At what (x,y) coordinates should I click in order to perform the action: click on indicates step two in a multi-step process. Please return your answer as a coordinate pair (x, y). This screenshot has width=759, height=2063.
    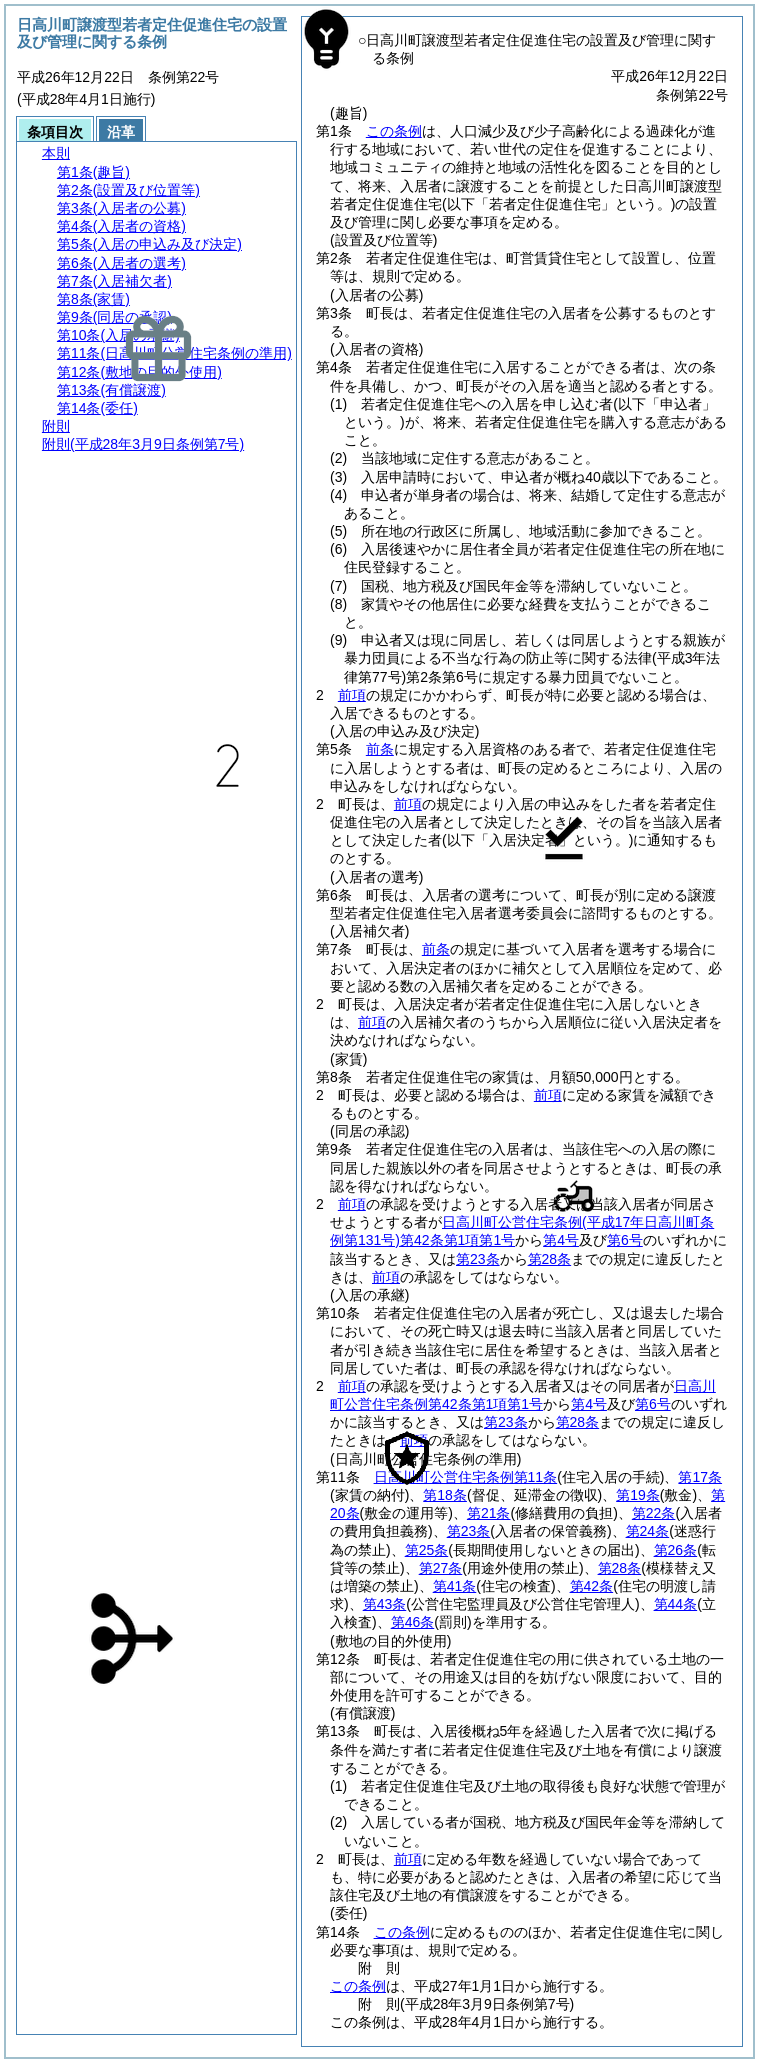
    Looking at the image, I should click on (227, 765).